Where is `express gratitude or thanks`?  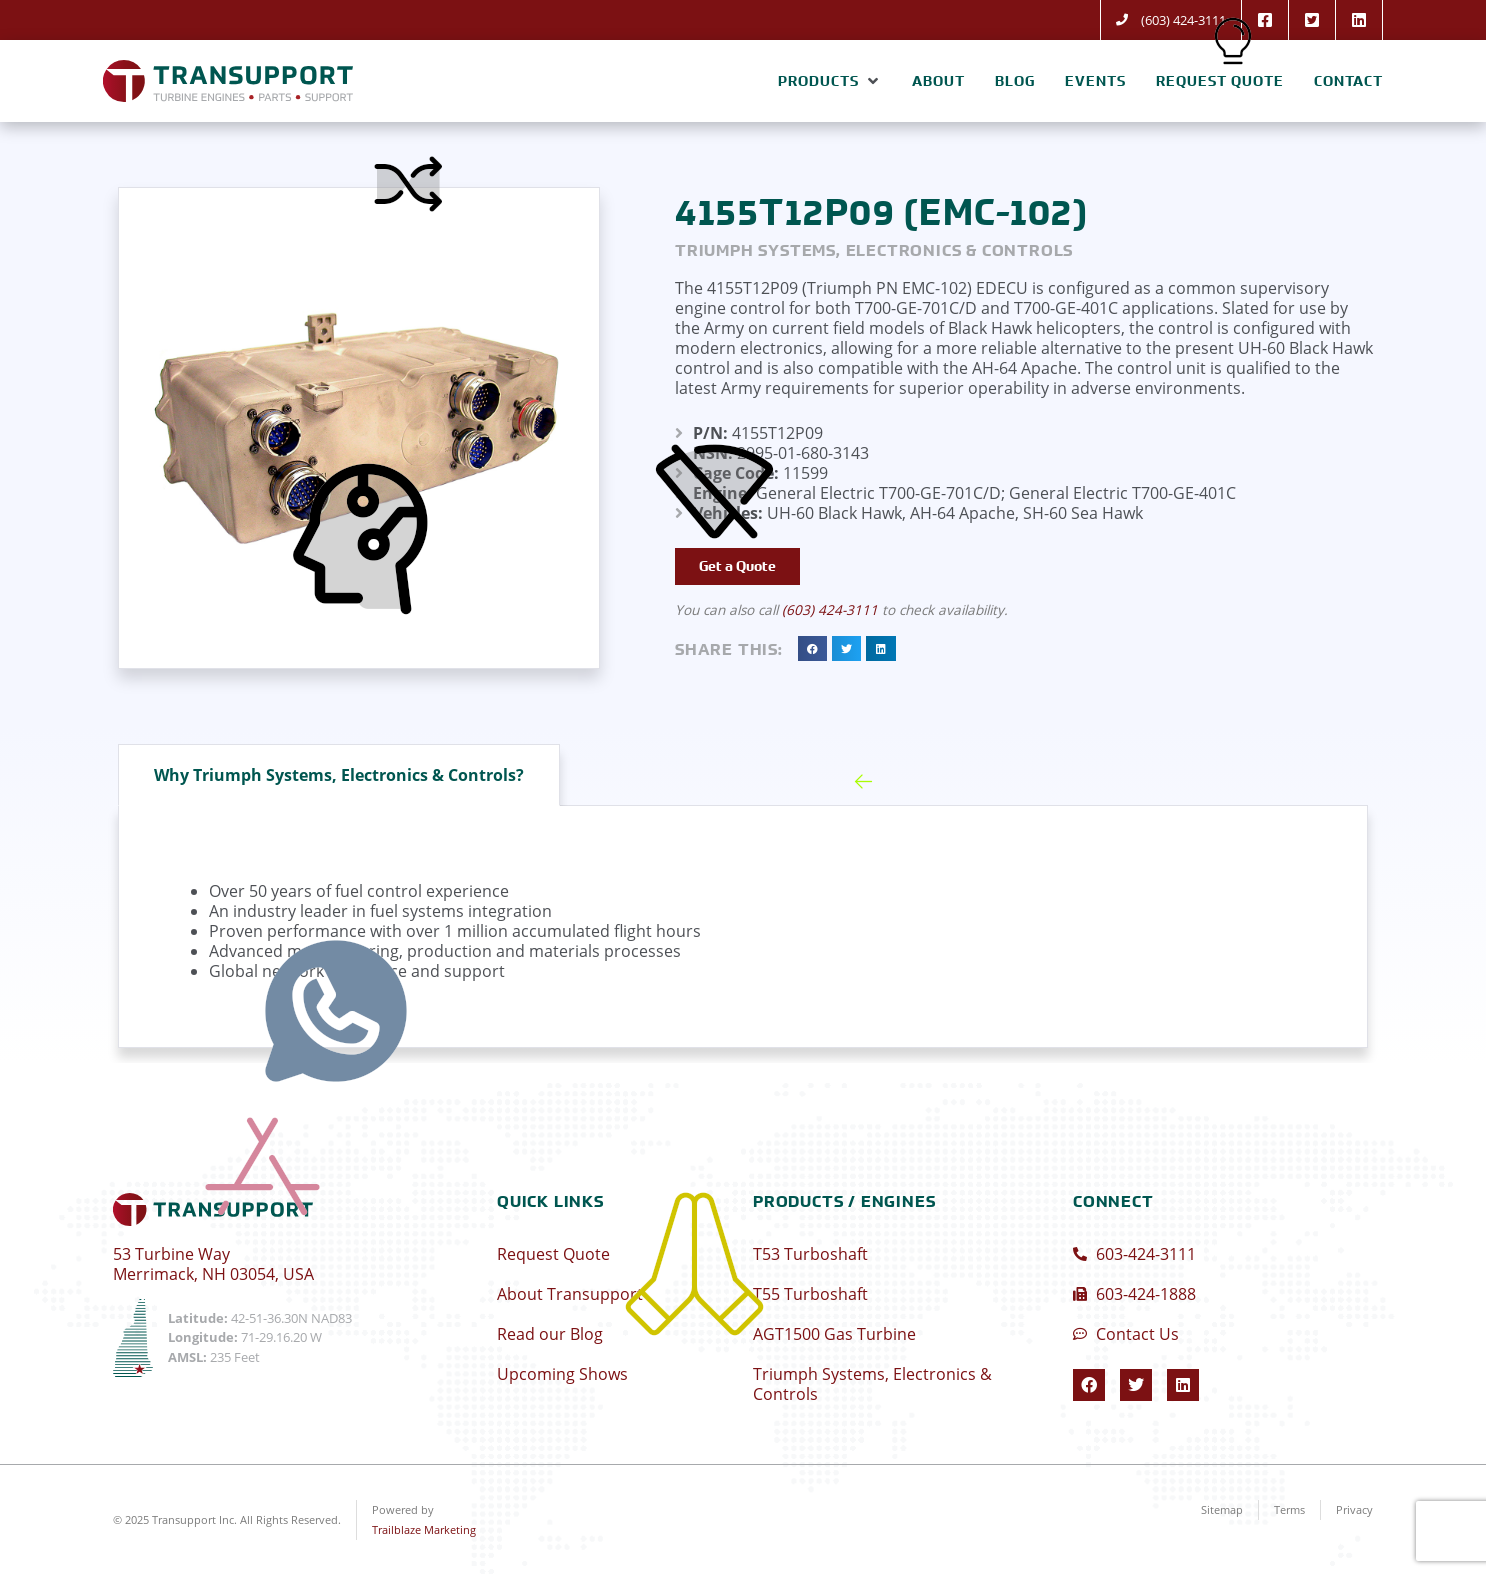 express gratitude or thanks is located at coordinates (694, 1266).